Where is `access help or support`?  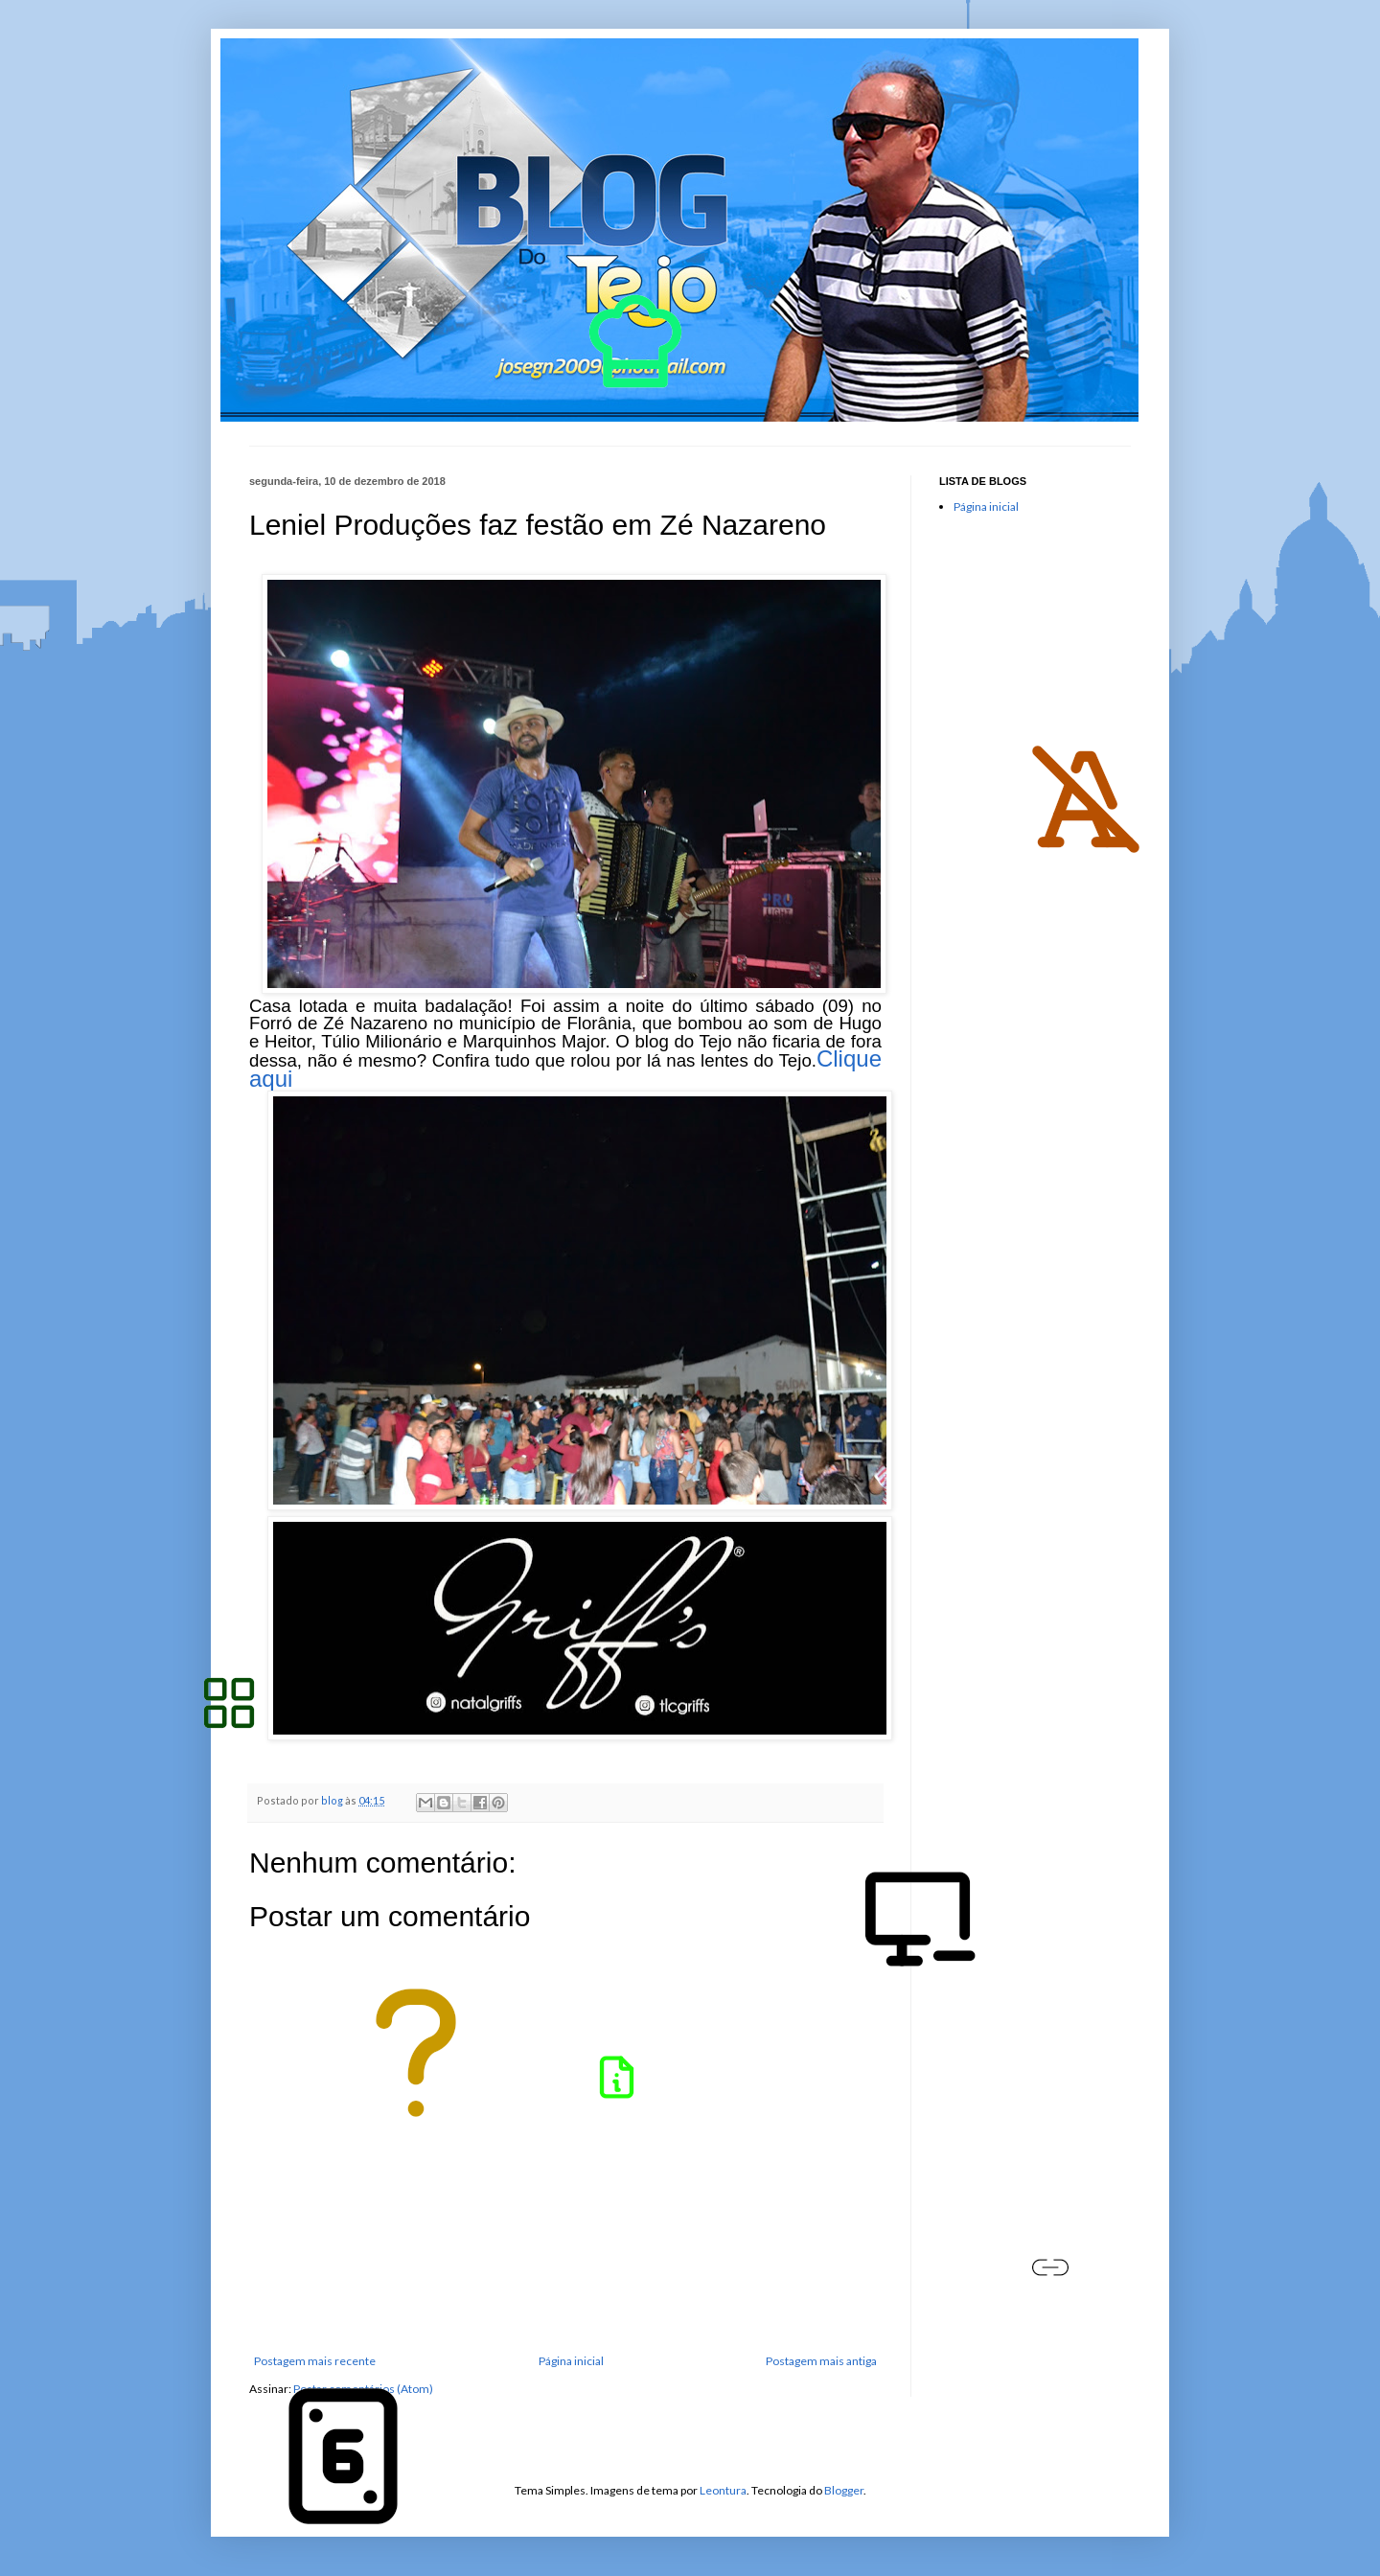
access help or support is located at coordinates (416, 2053).